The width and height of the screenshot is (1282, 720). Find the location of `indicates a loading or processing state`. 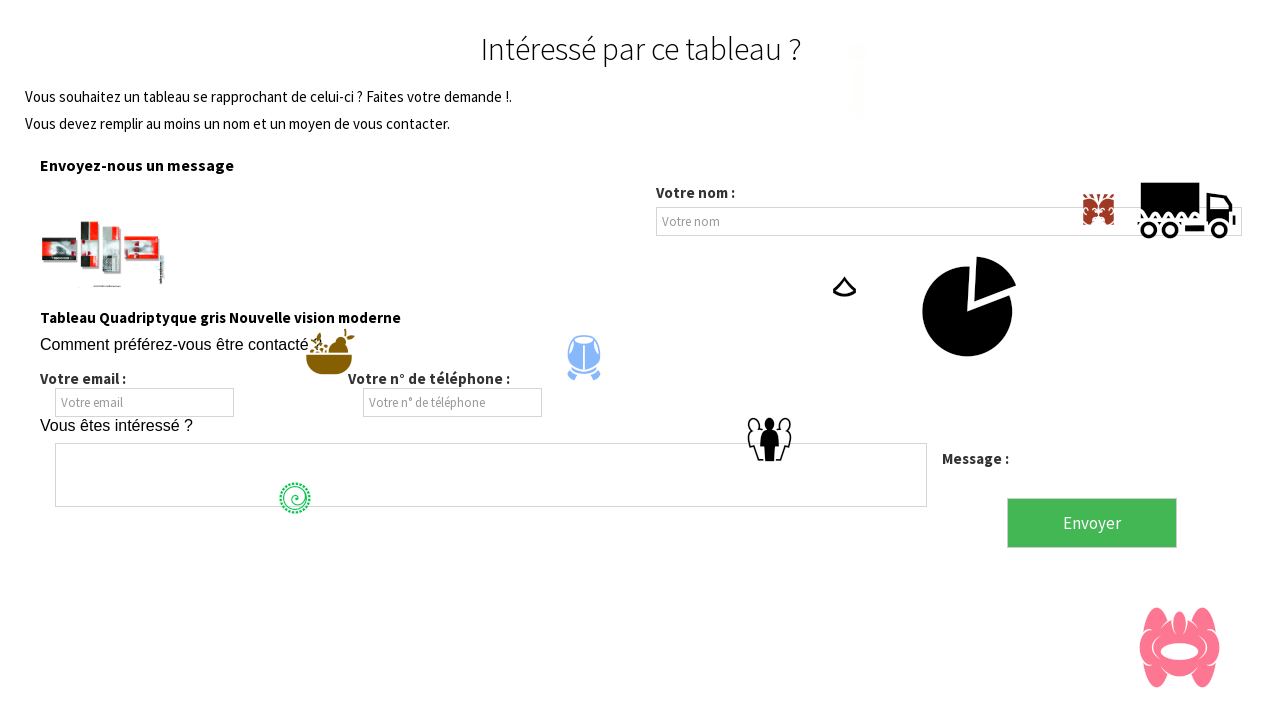

indicates a loading or processing state is located at coordinates (295, 498).